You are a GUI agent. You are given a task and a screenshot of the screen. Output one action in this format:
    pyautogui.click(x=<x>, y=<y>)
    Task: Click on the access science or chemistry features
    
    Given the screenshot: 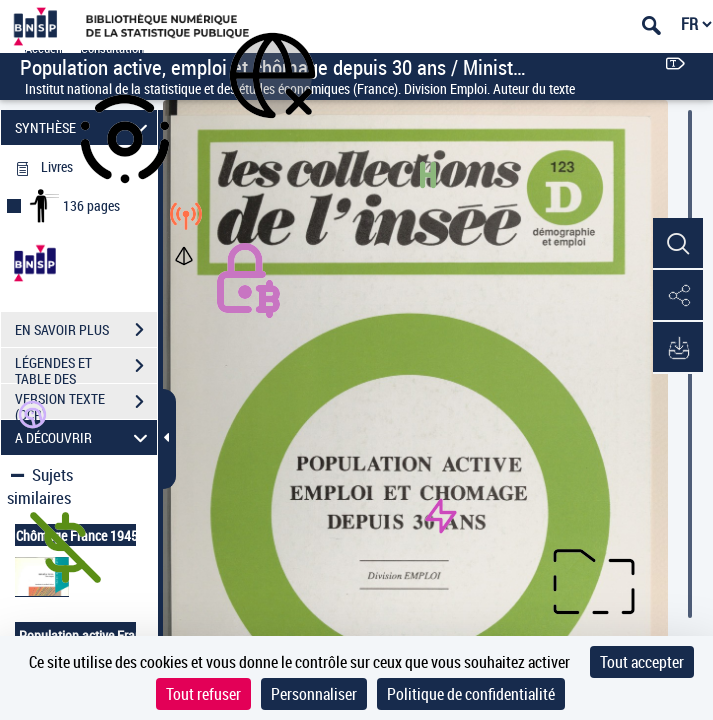 What is the action you would take?
    pyautogui.click(x=125, y=139)
    